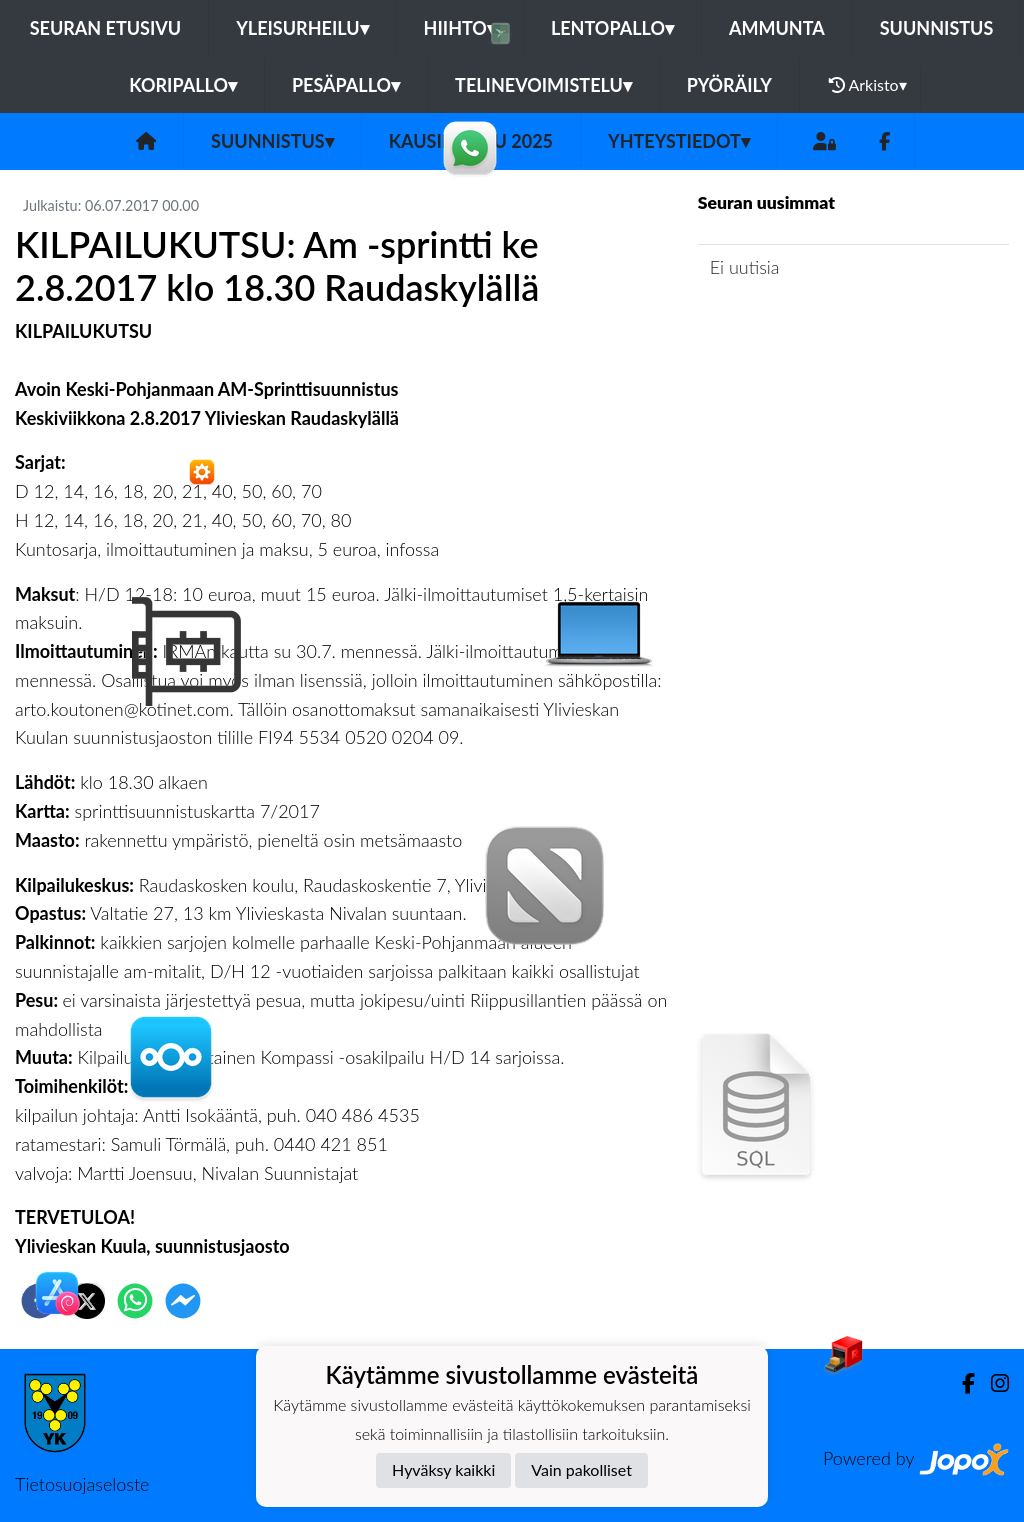 Image resolution: width=1024 pixels, height=1522 pixels. Describe the element at coordinates (500, 33) in the screenshot. I see `snap application package file` at that location.